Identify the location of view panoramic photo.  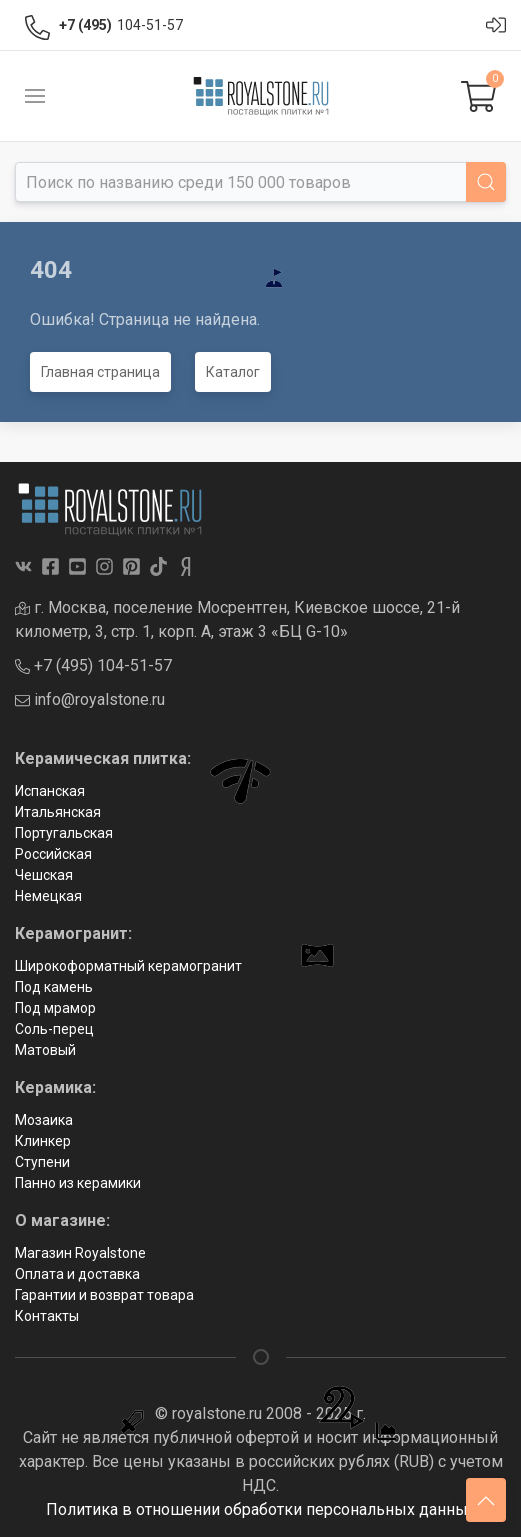
(317, 955).